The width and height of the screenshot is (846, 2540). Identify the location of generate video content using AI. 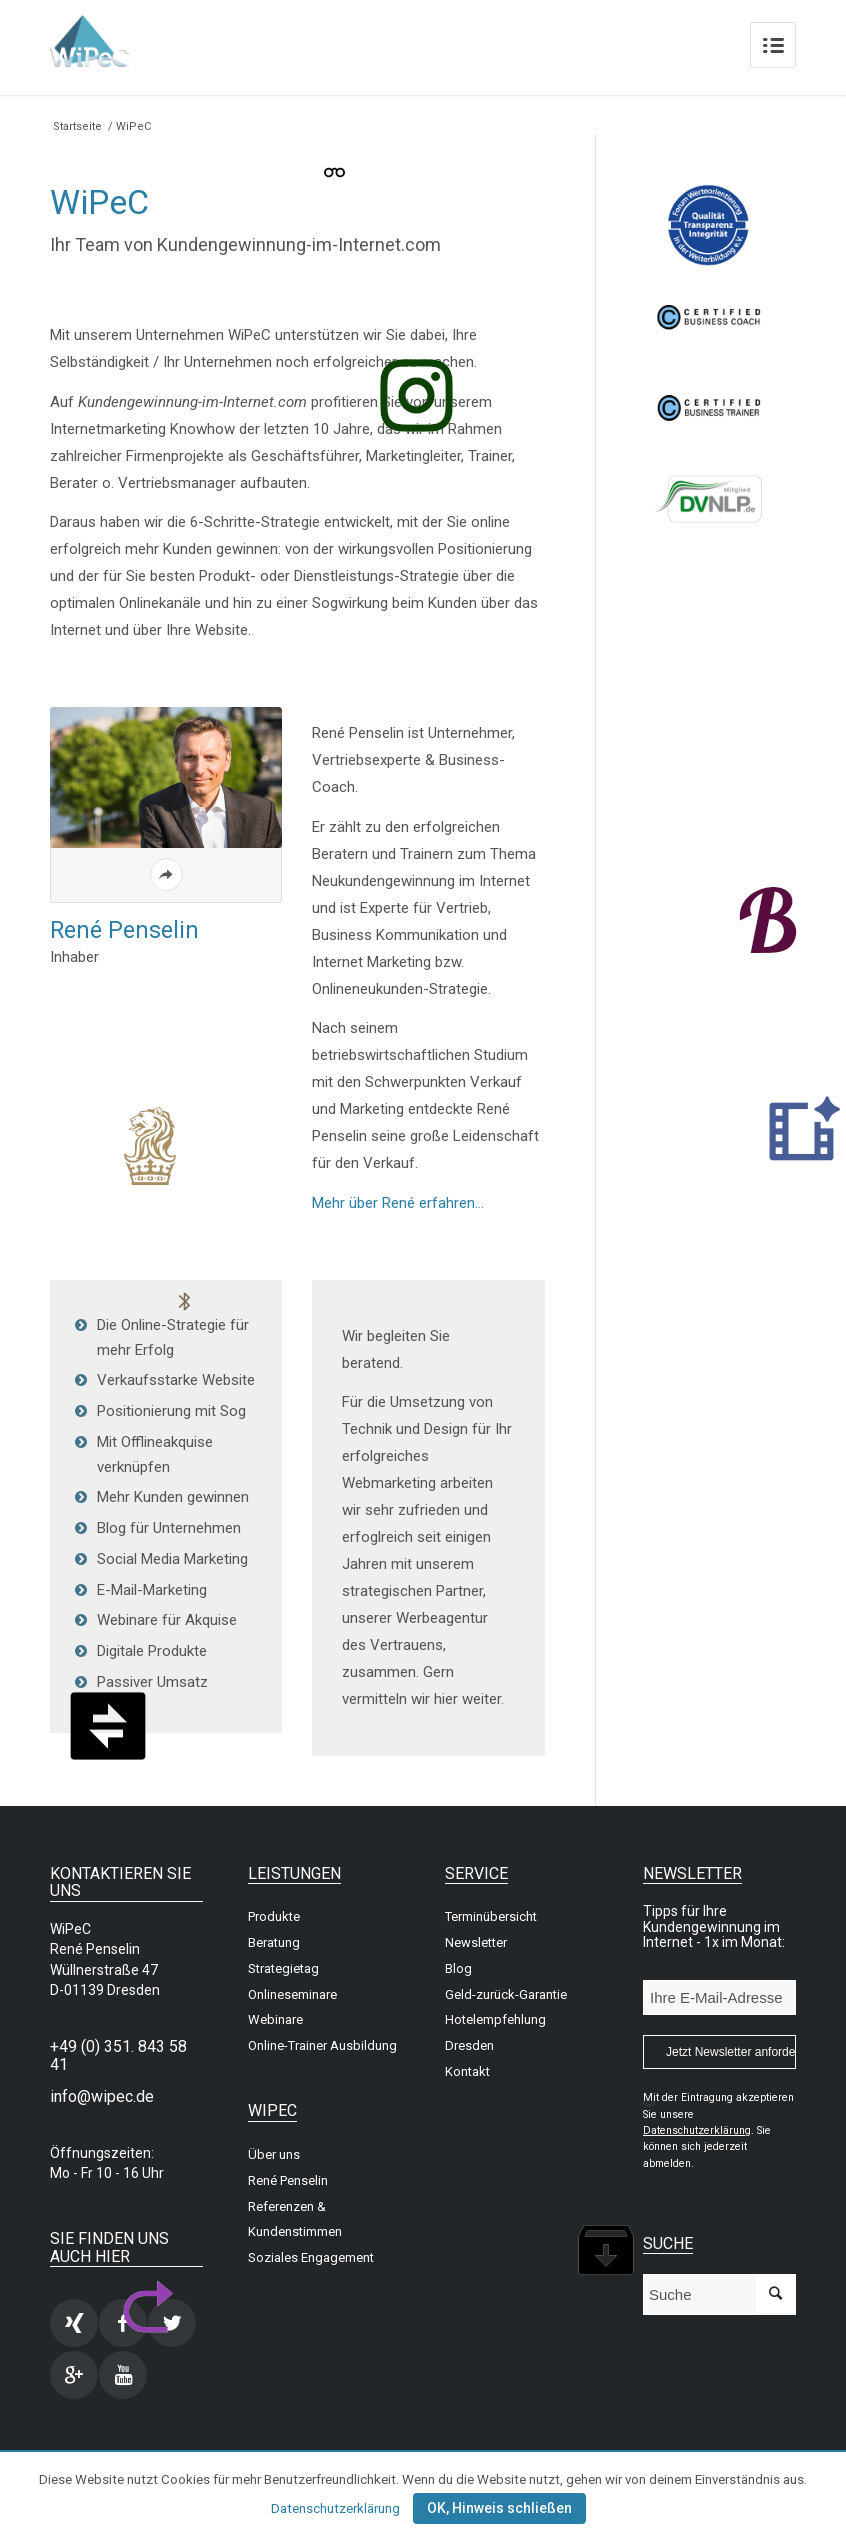
(801, 1131).